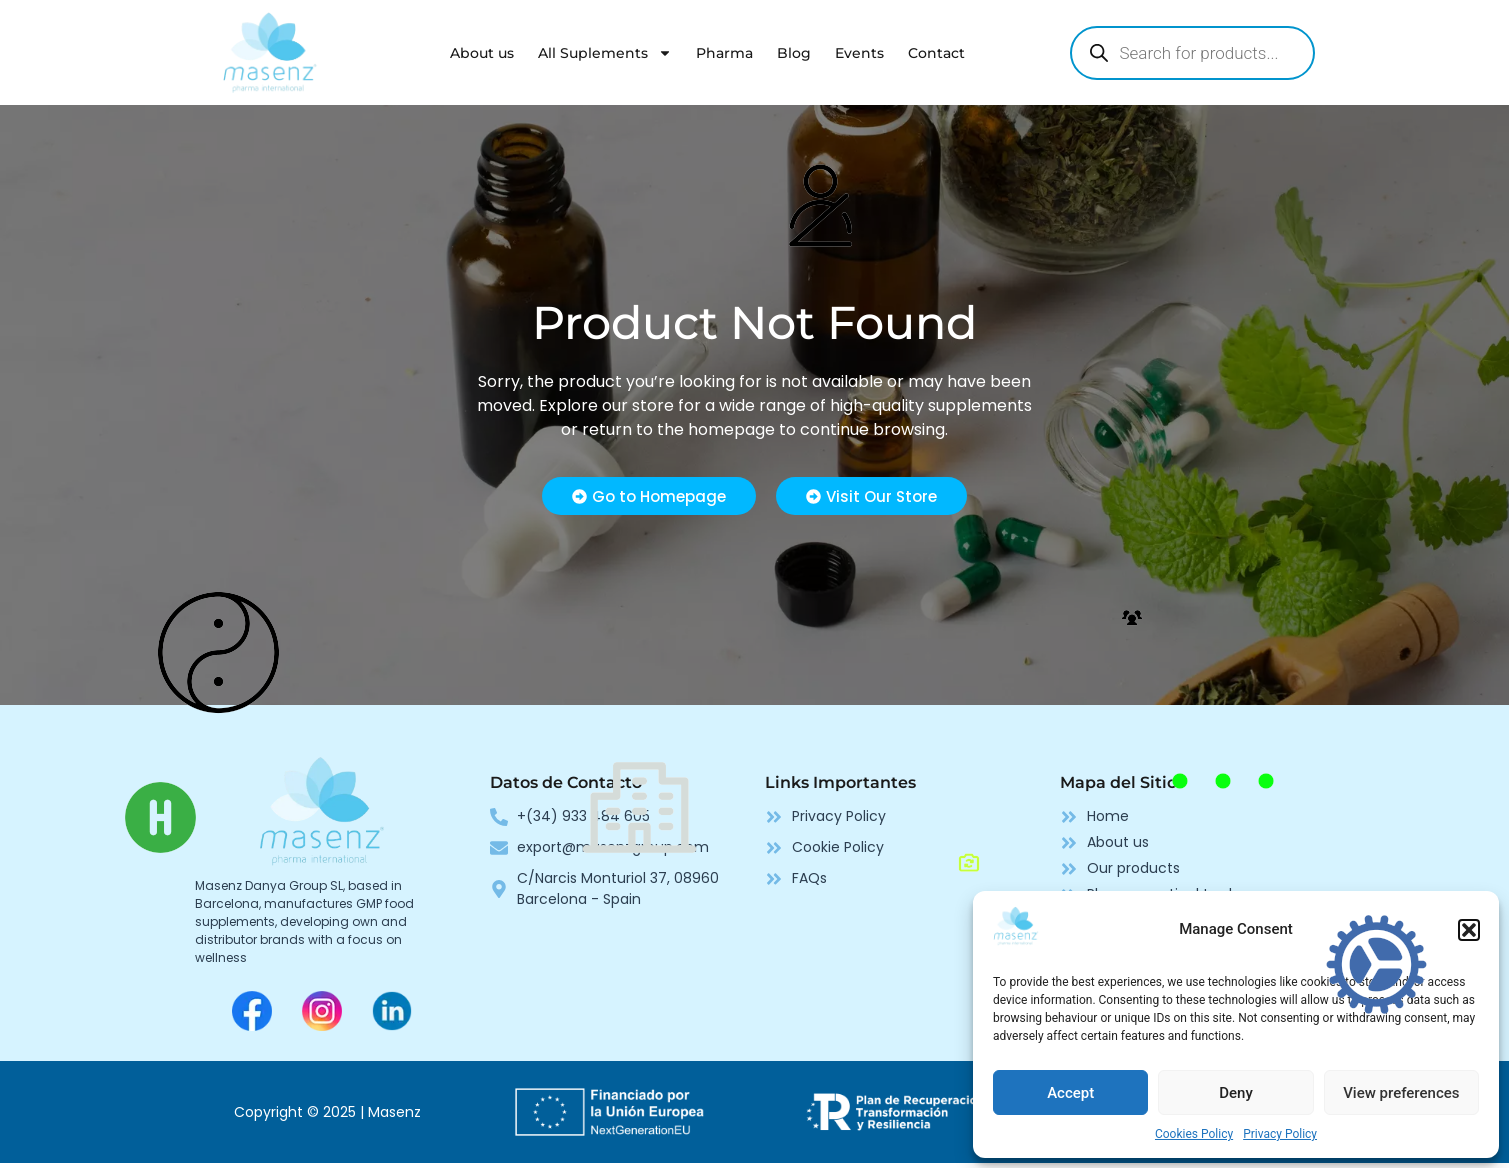 This screenshot has height=1168, width=1509. What do you see at coordinates (218, 652) in the screenshot?
I see `toggle balance or harmony mode` at bounding box center [218, 652].